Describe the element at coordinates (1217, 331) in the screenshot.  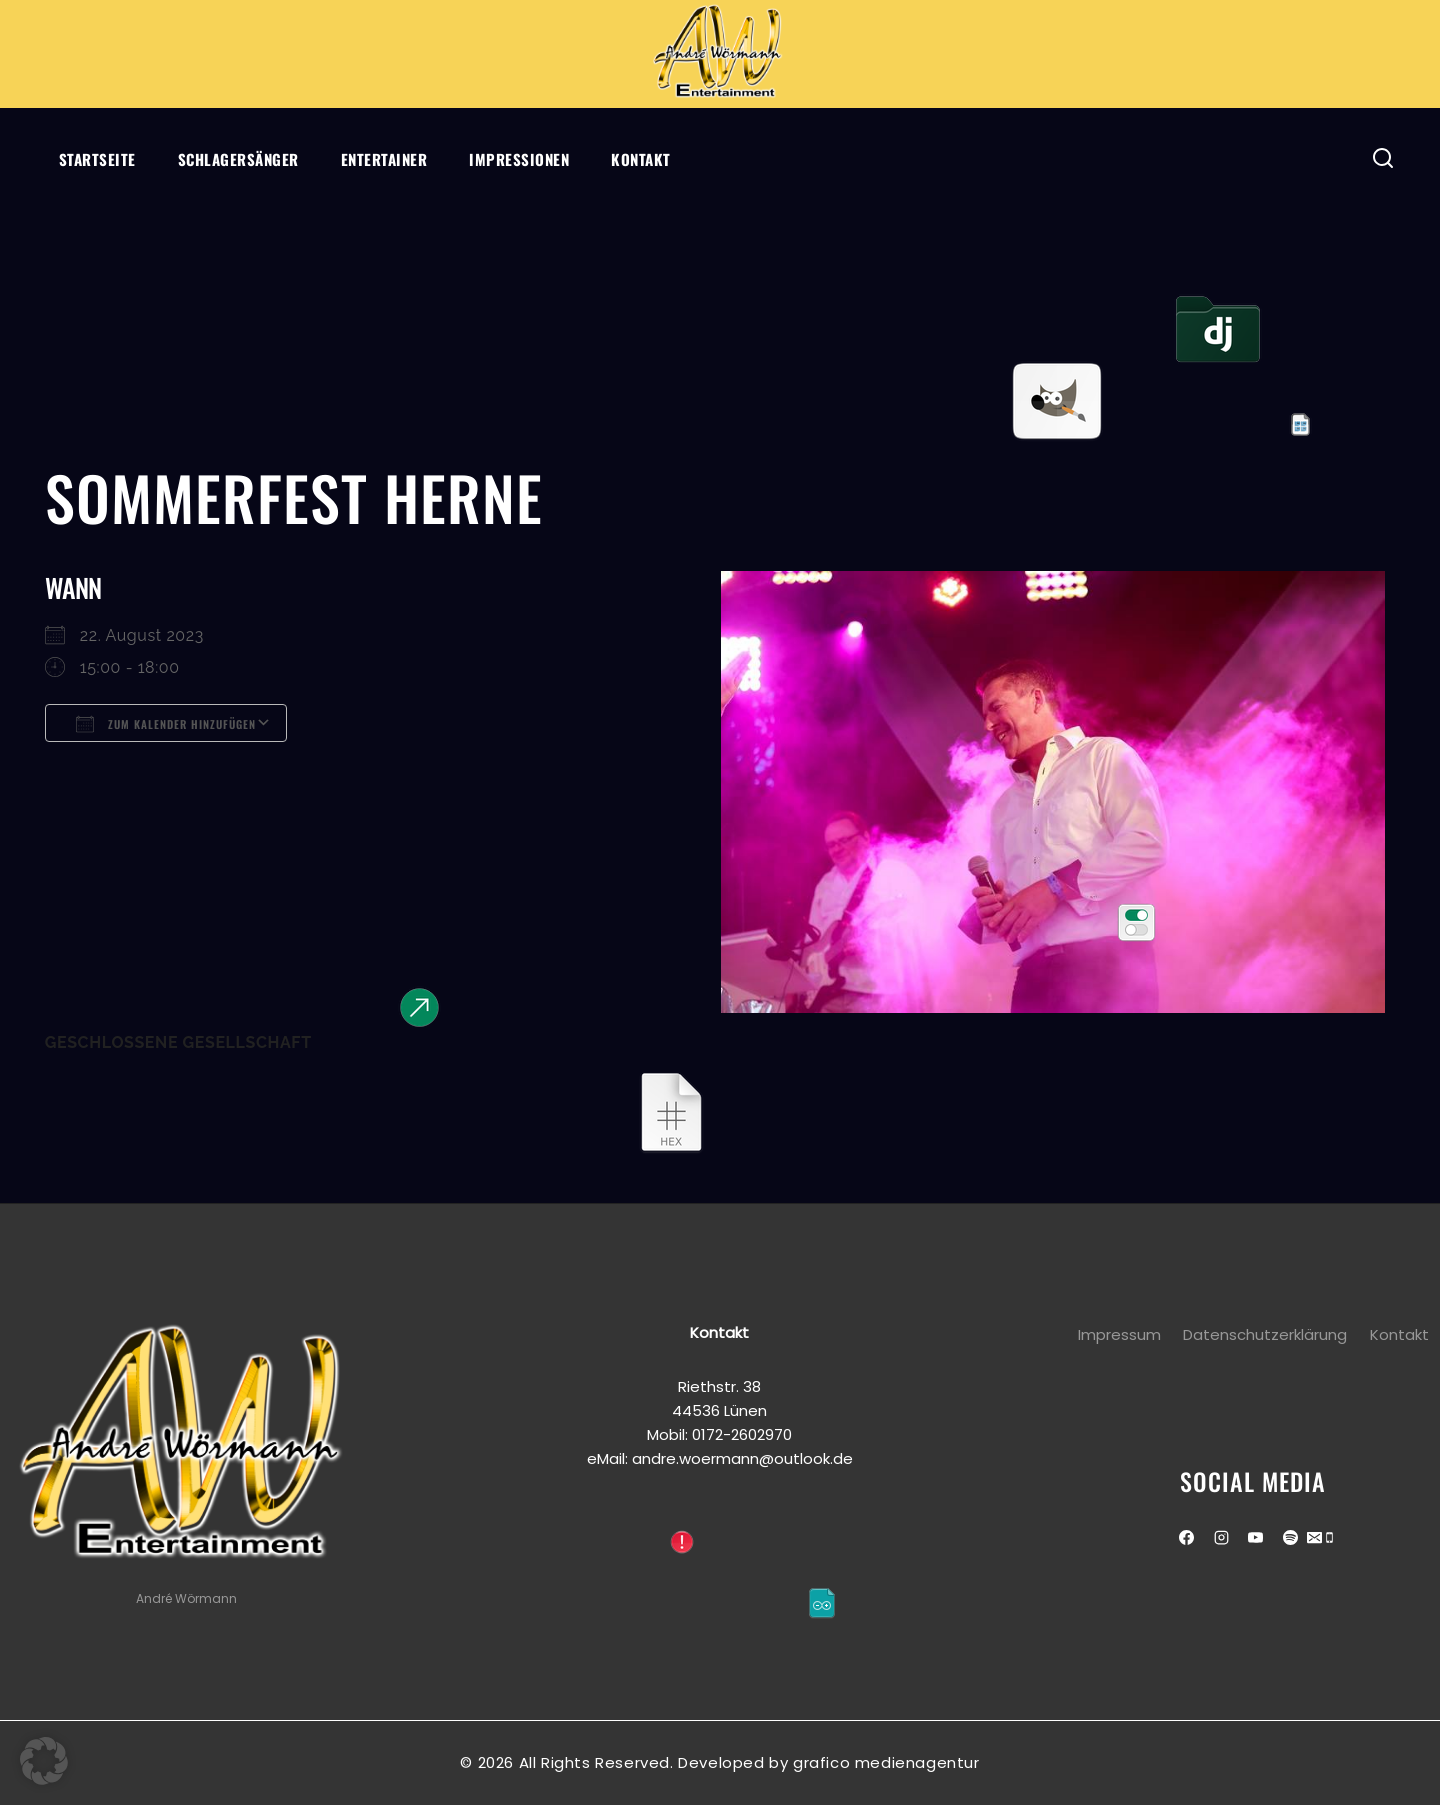
I see `folder containing django project files` at that location.